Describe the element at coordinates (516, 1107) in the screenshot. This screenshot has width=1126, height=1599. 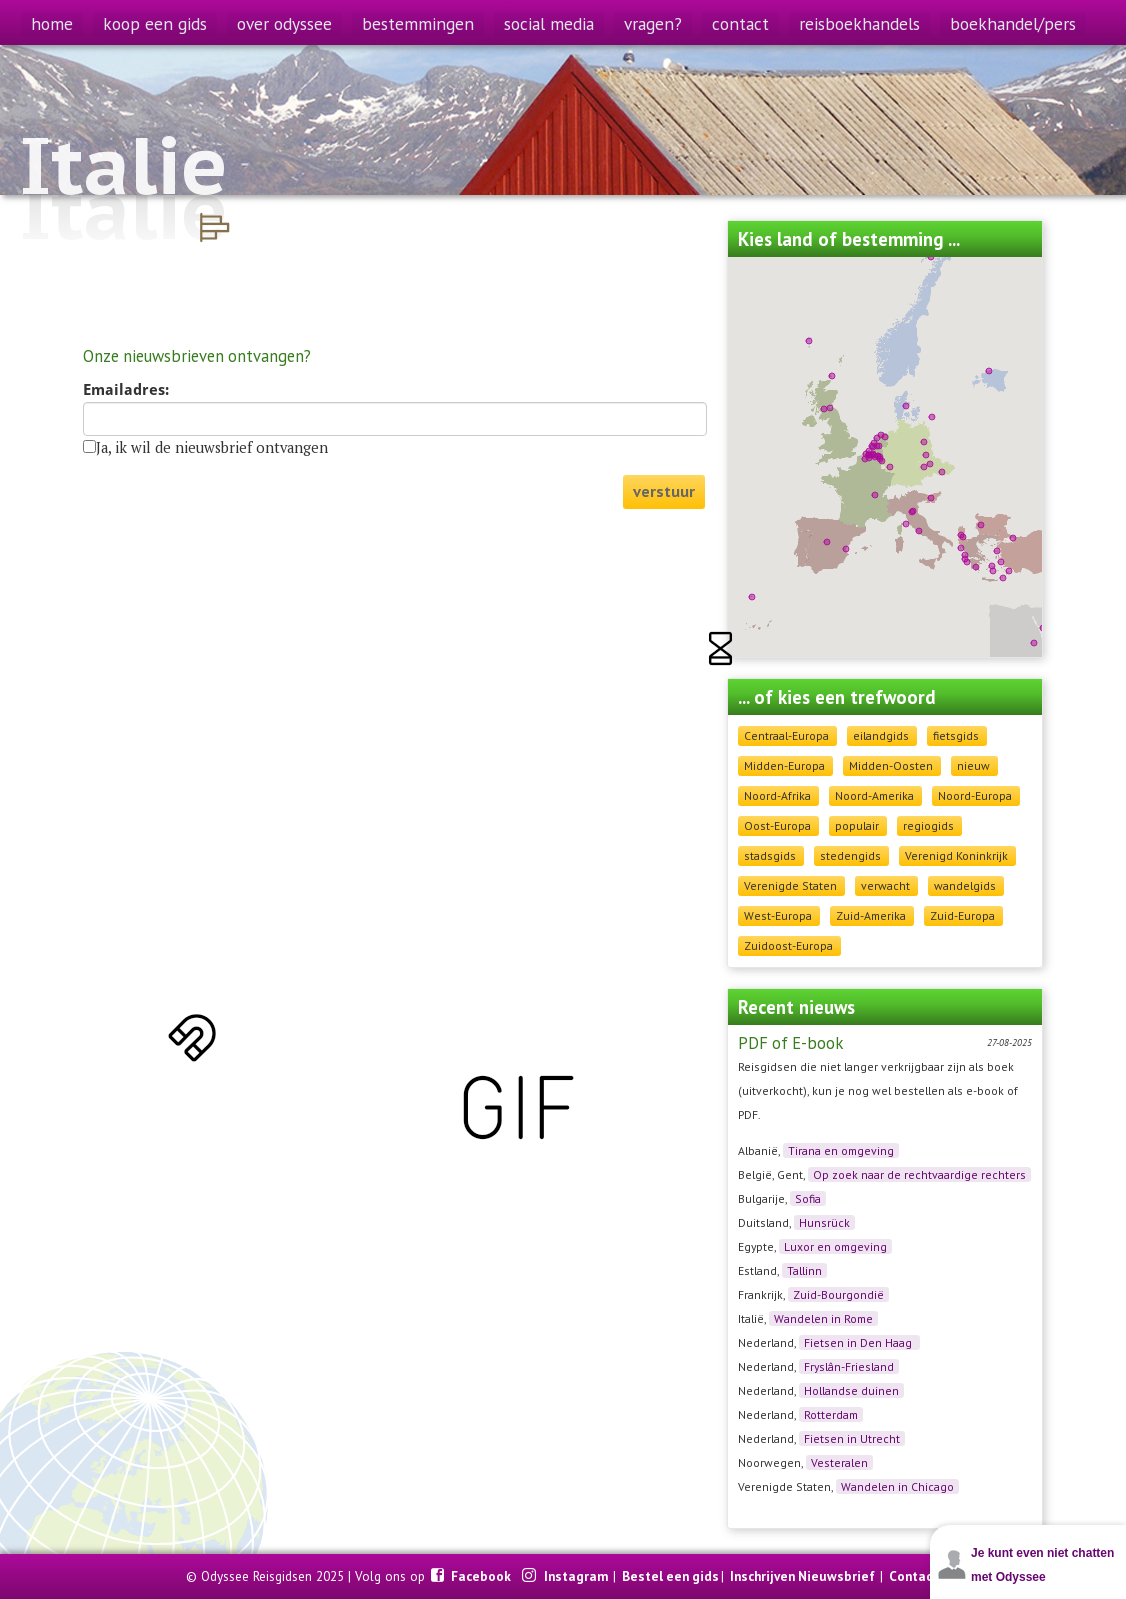
I see `insert a gif into your message` at that location.